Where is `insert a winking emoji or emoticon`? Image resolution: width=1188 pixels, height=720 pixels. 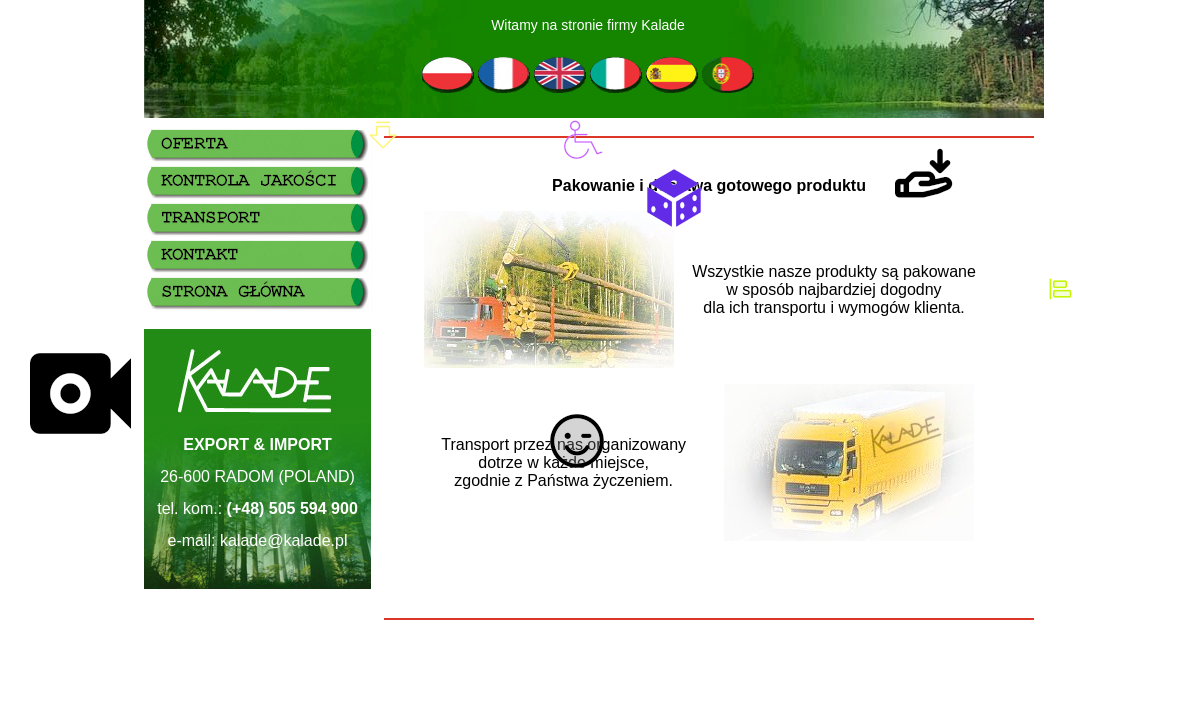 insert a winking emoji or emoticon is located at coordinates (577, 441).